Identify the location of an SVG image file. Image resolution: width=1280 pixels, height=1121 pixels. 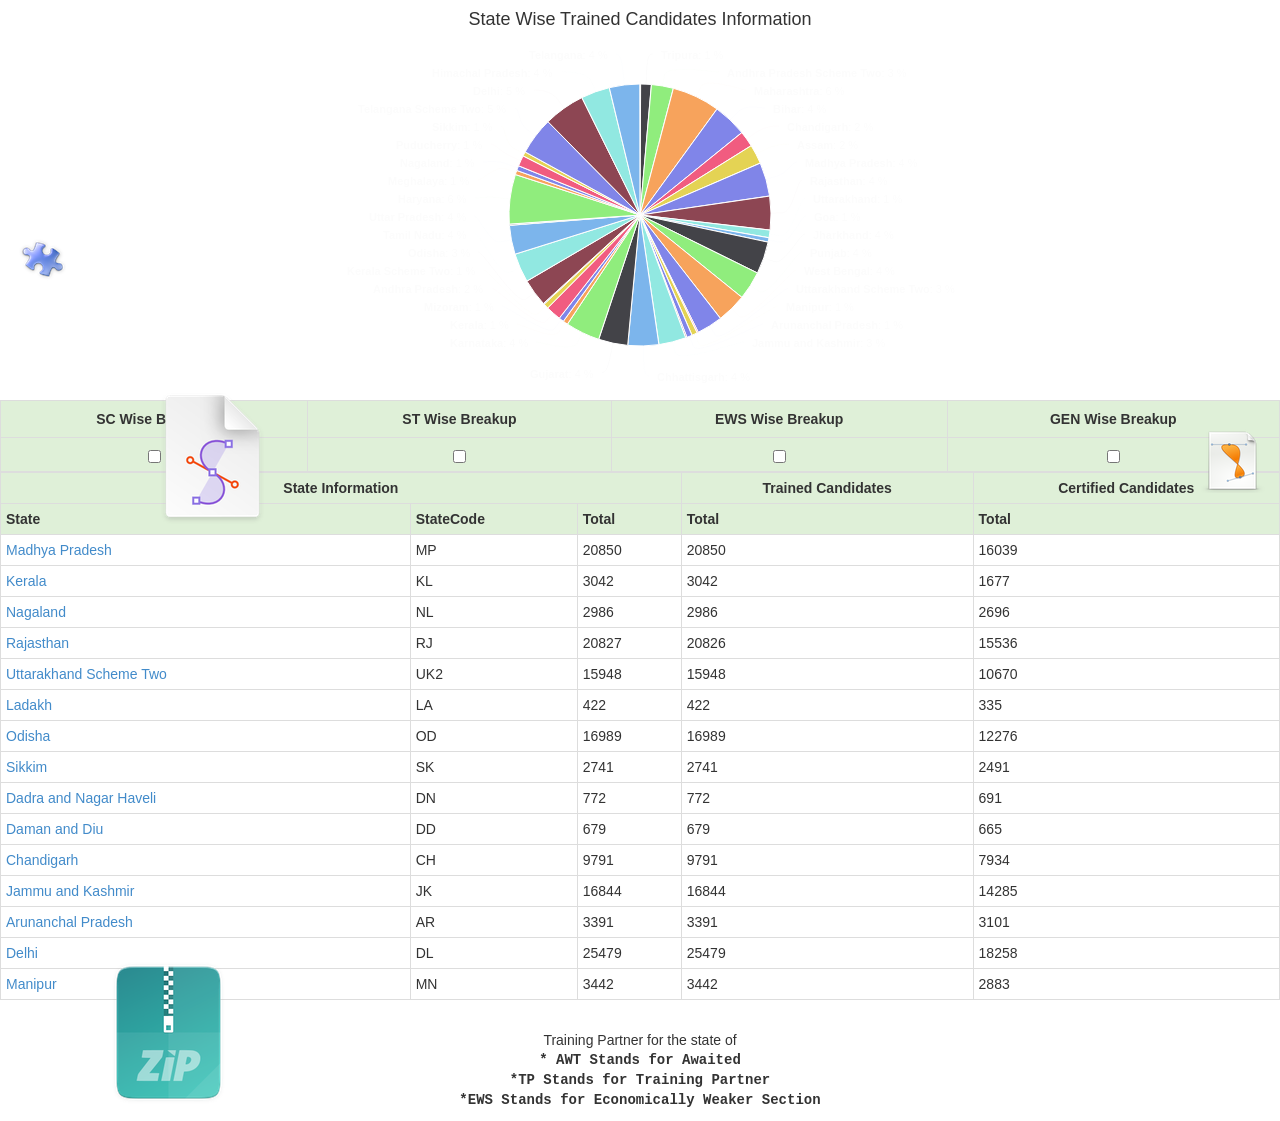
(212, 458).